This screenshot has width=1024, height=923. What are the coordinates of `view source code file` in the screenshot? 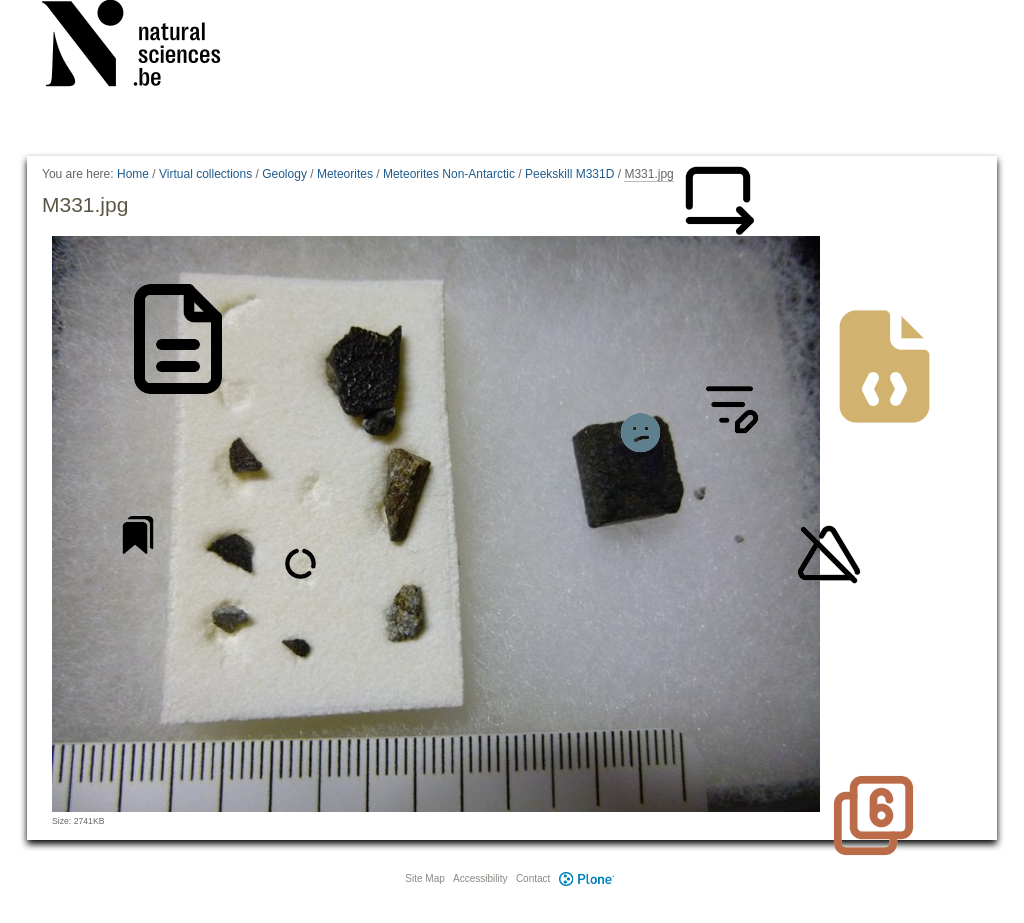 It's located at (884, 366).